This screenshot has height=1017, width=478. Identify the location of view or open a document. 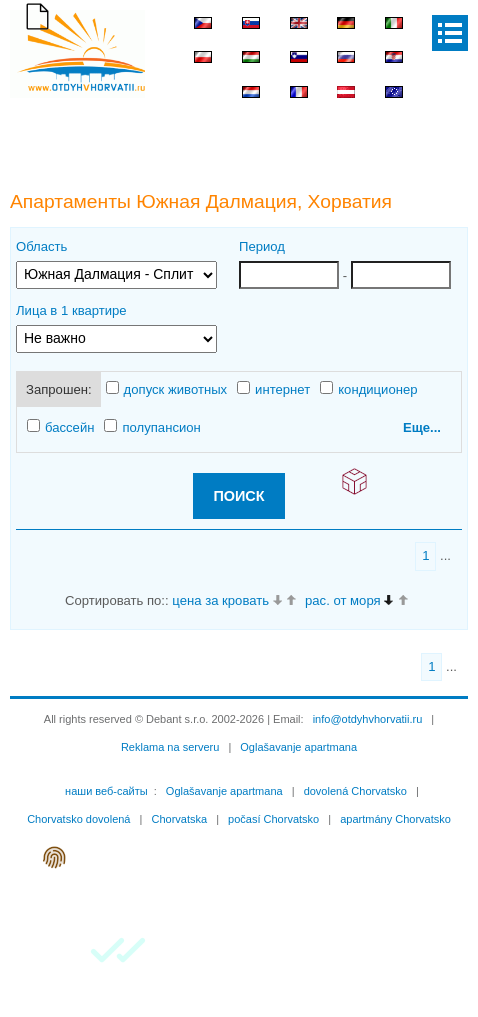
(37, 16).